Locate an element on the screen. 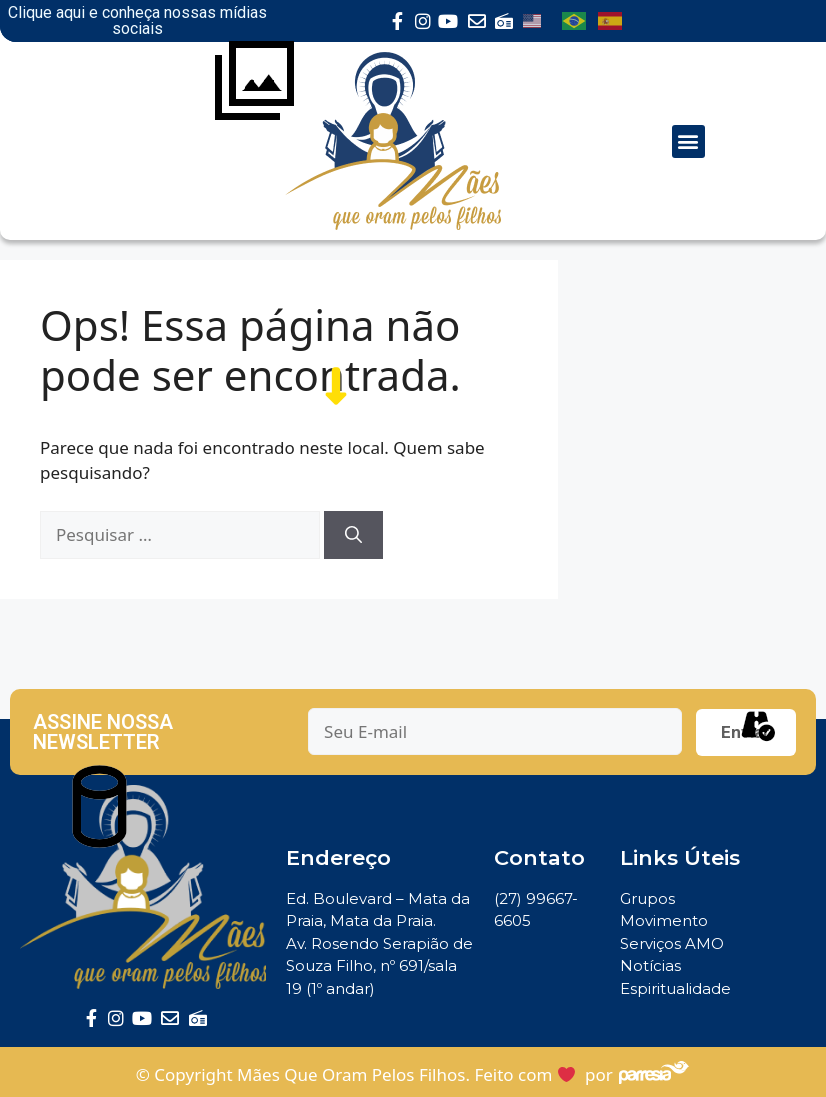  view or apply image filters is located at coordinates (254, 80).